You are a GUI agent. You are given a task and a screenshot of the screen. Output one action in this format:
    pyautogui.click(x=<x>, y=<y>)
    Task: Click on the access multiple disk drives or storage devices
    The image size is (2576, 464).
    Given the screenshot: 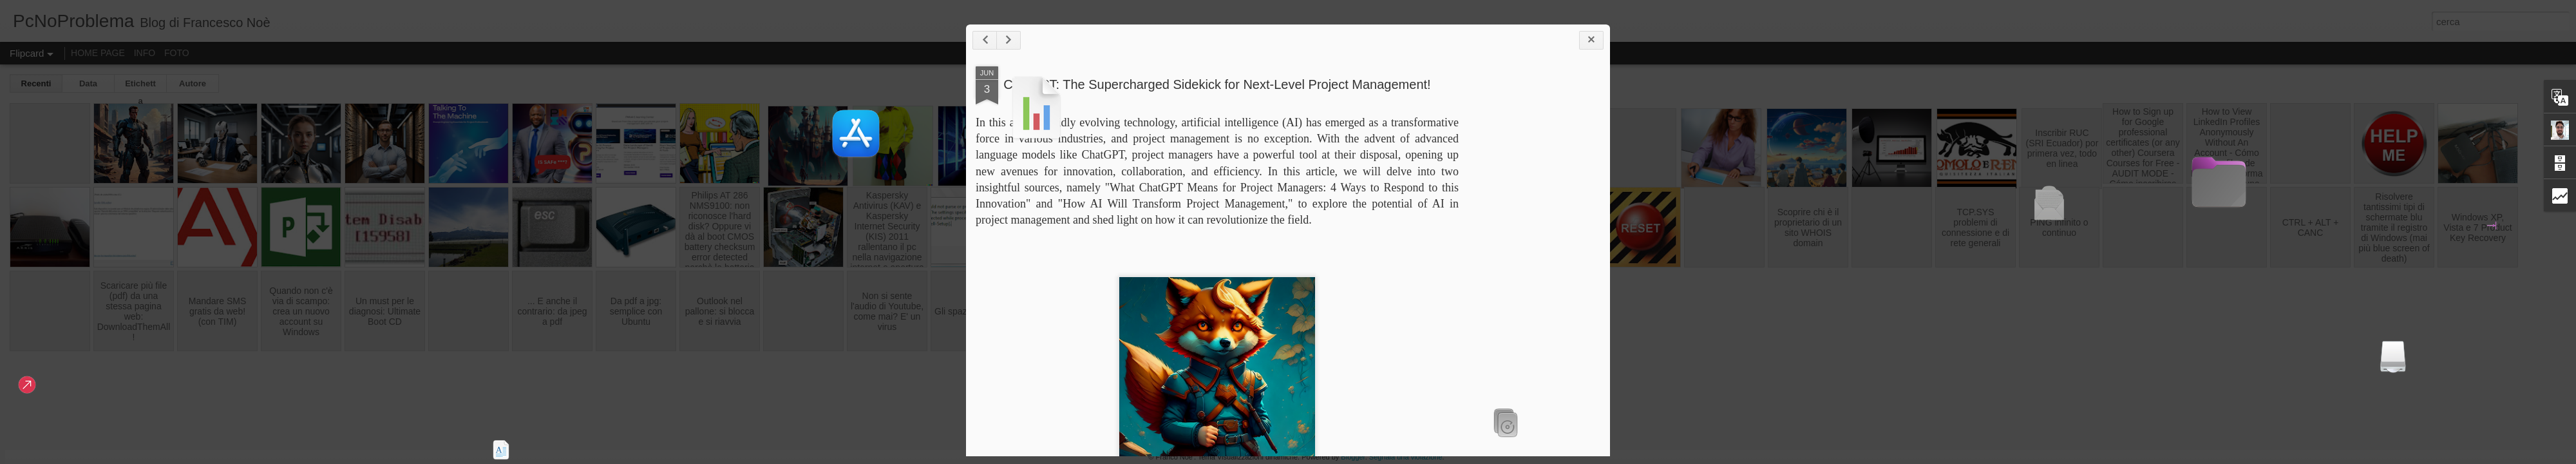 What is the action you would take?
    pyautogui.click(x=1506, y=423)
    